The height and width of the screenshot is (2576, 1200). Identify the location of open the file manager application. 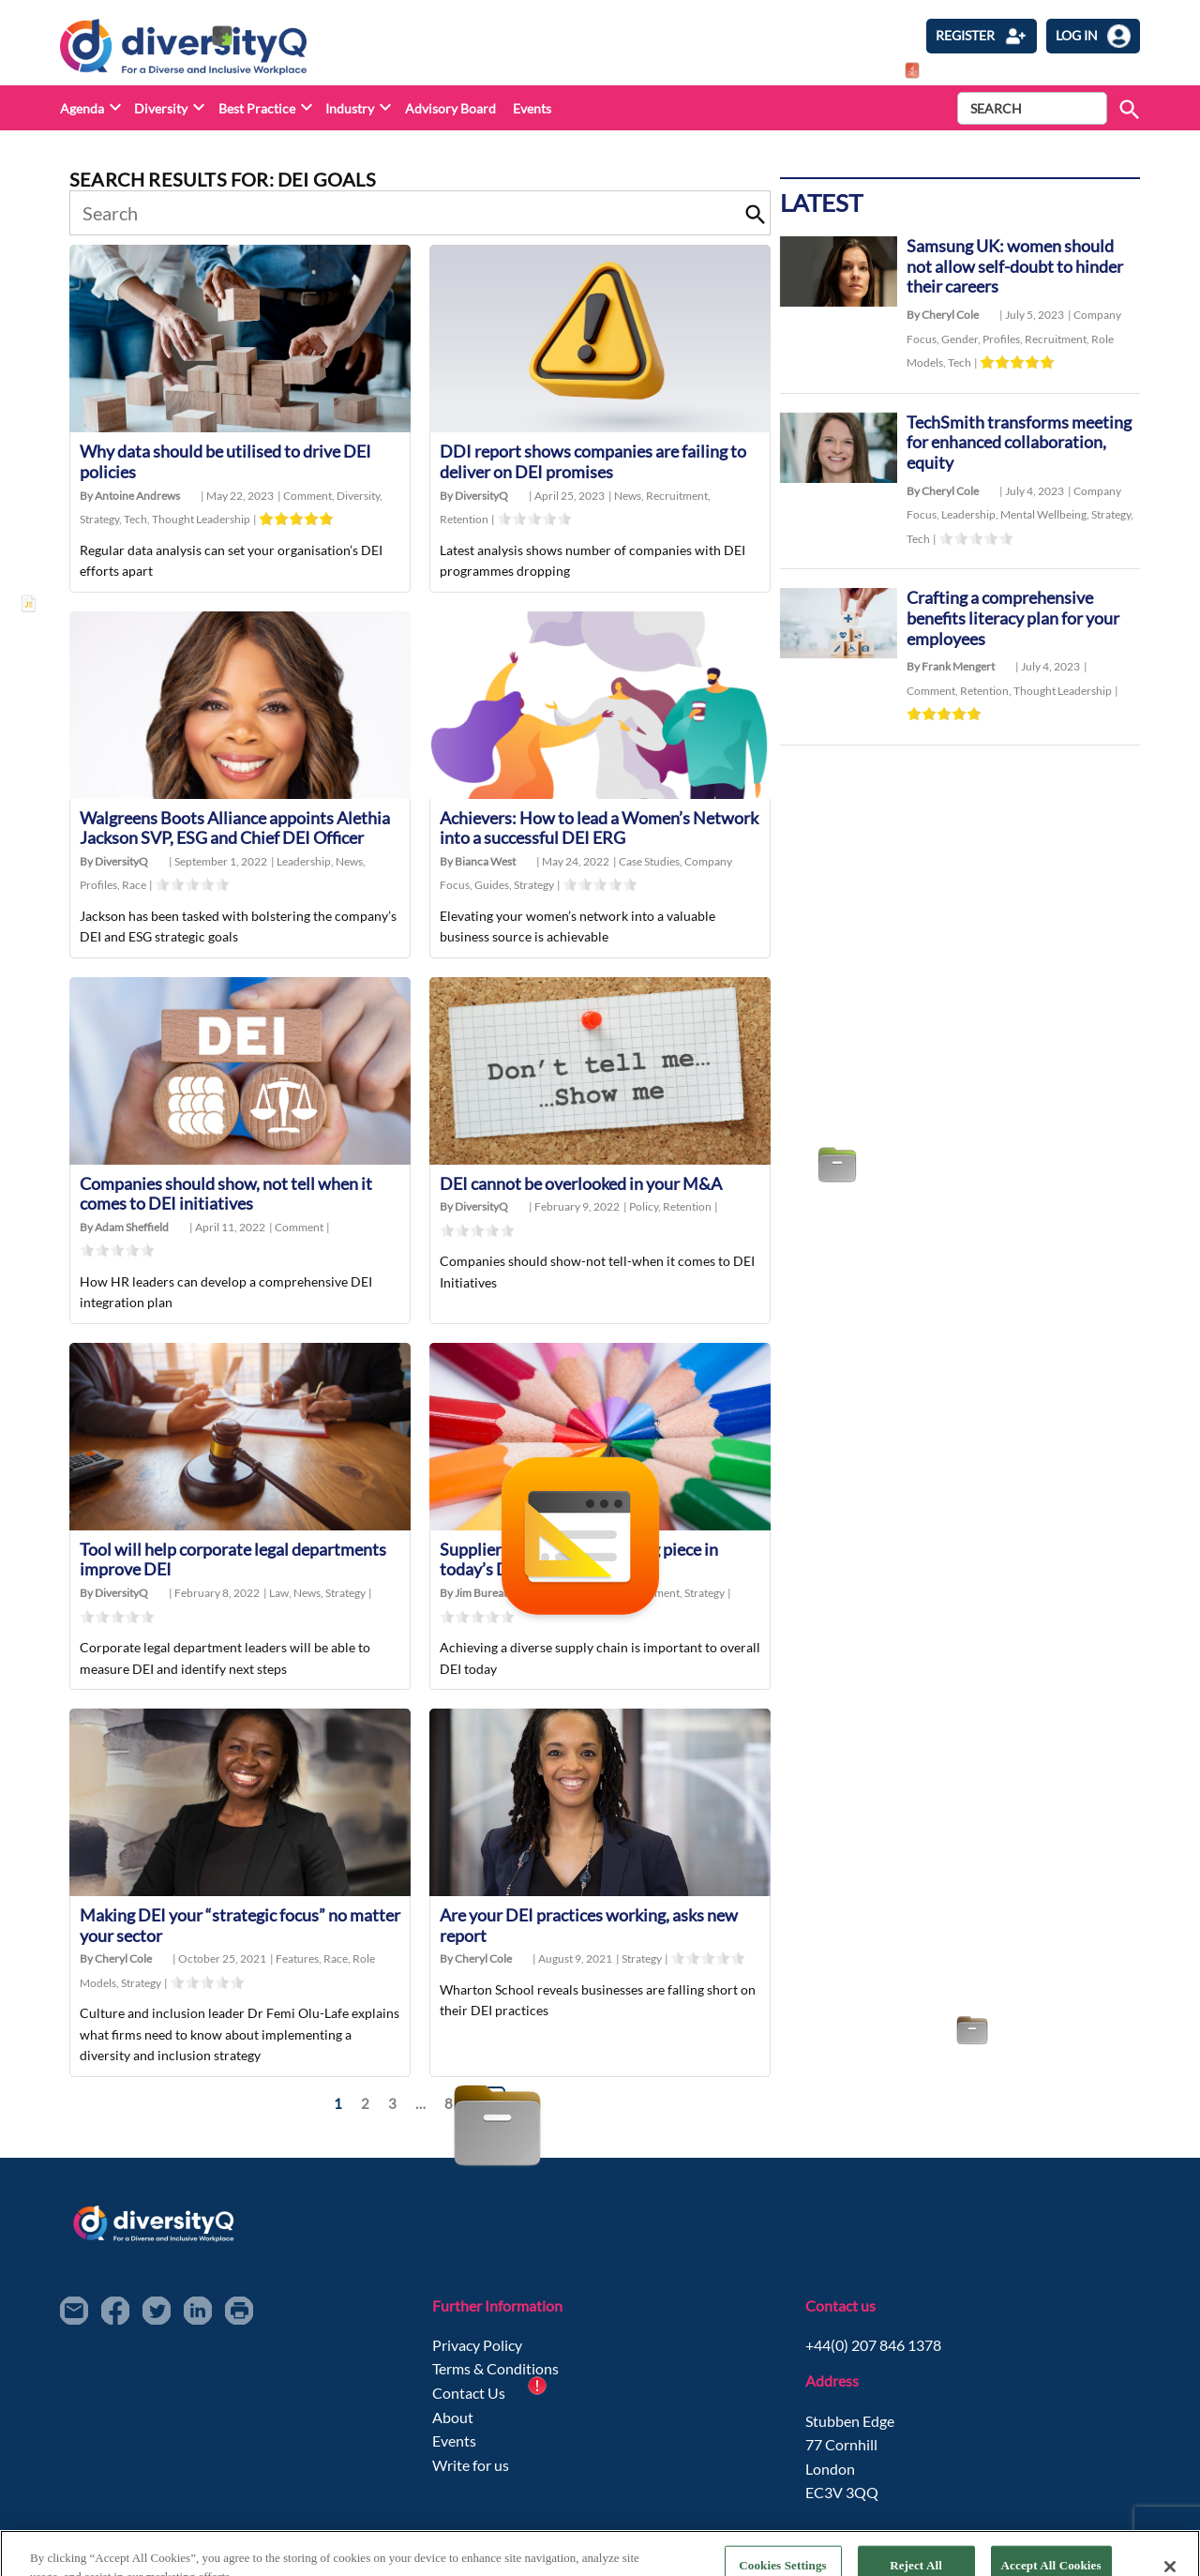
(497, 2125).